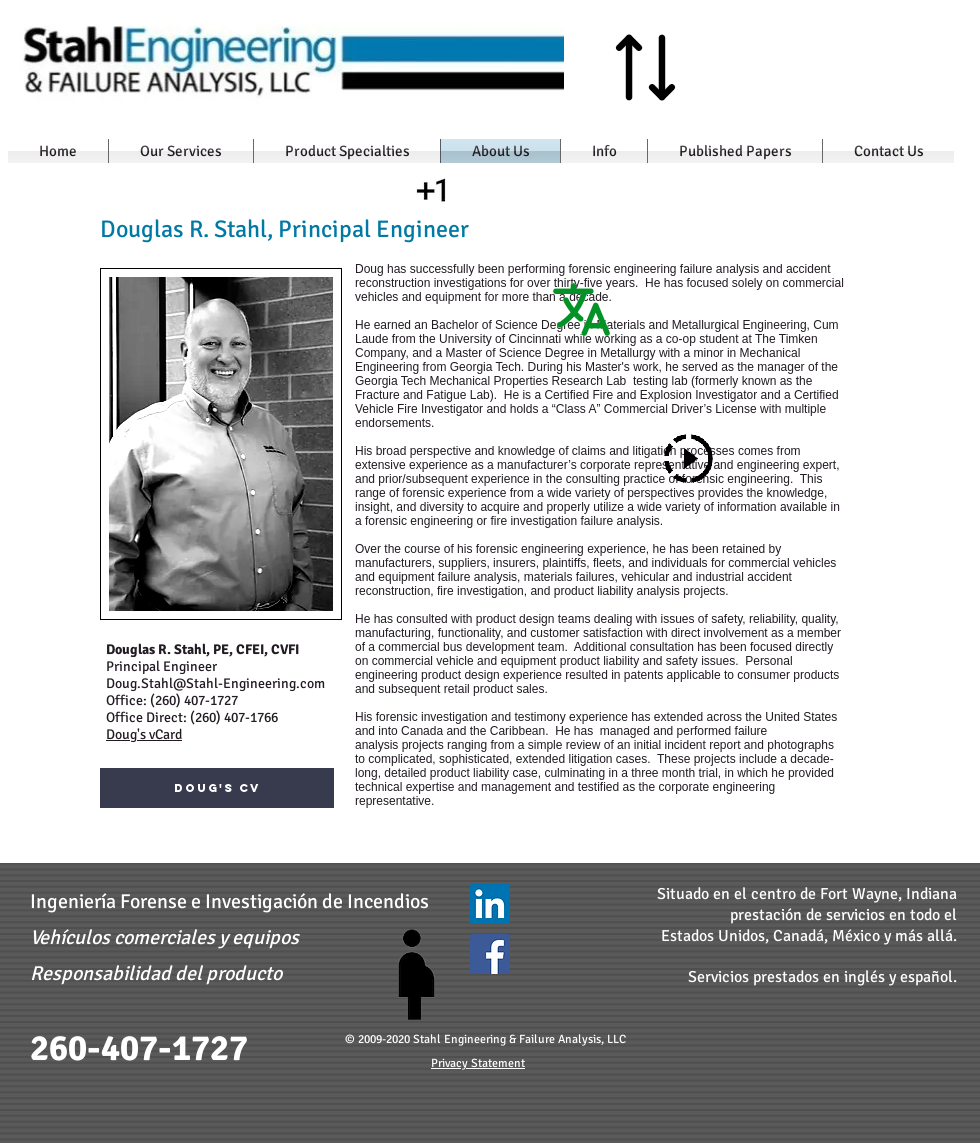  Describe the element at coordinates (581, 309) in the screenshot. I see `change language settings` at that location.